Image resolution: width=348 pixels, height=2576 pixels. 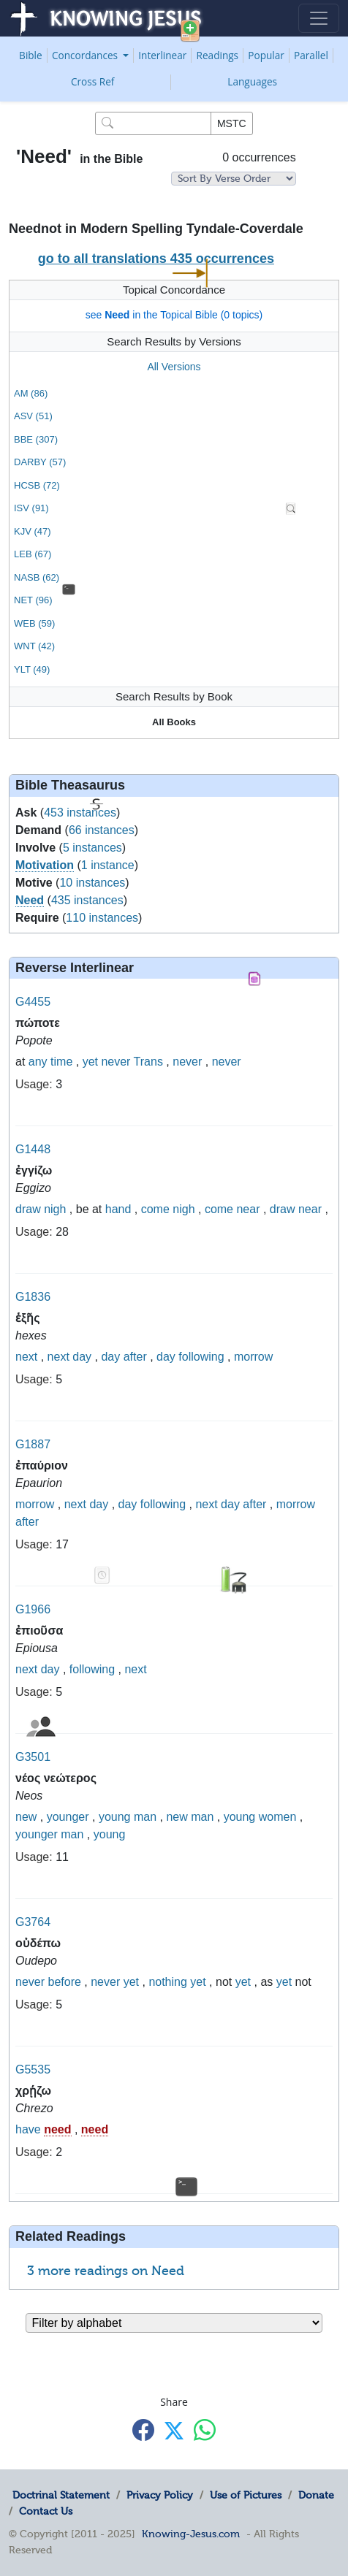 What do you see at coordinates (290, 508) in the screenshot?
I see `open gnome logs application` at bounding box center [290, 508].